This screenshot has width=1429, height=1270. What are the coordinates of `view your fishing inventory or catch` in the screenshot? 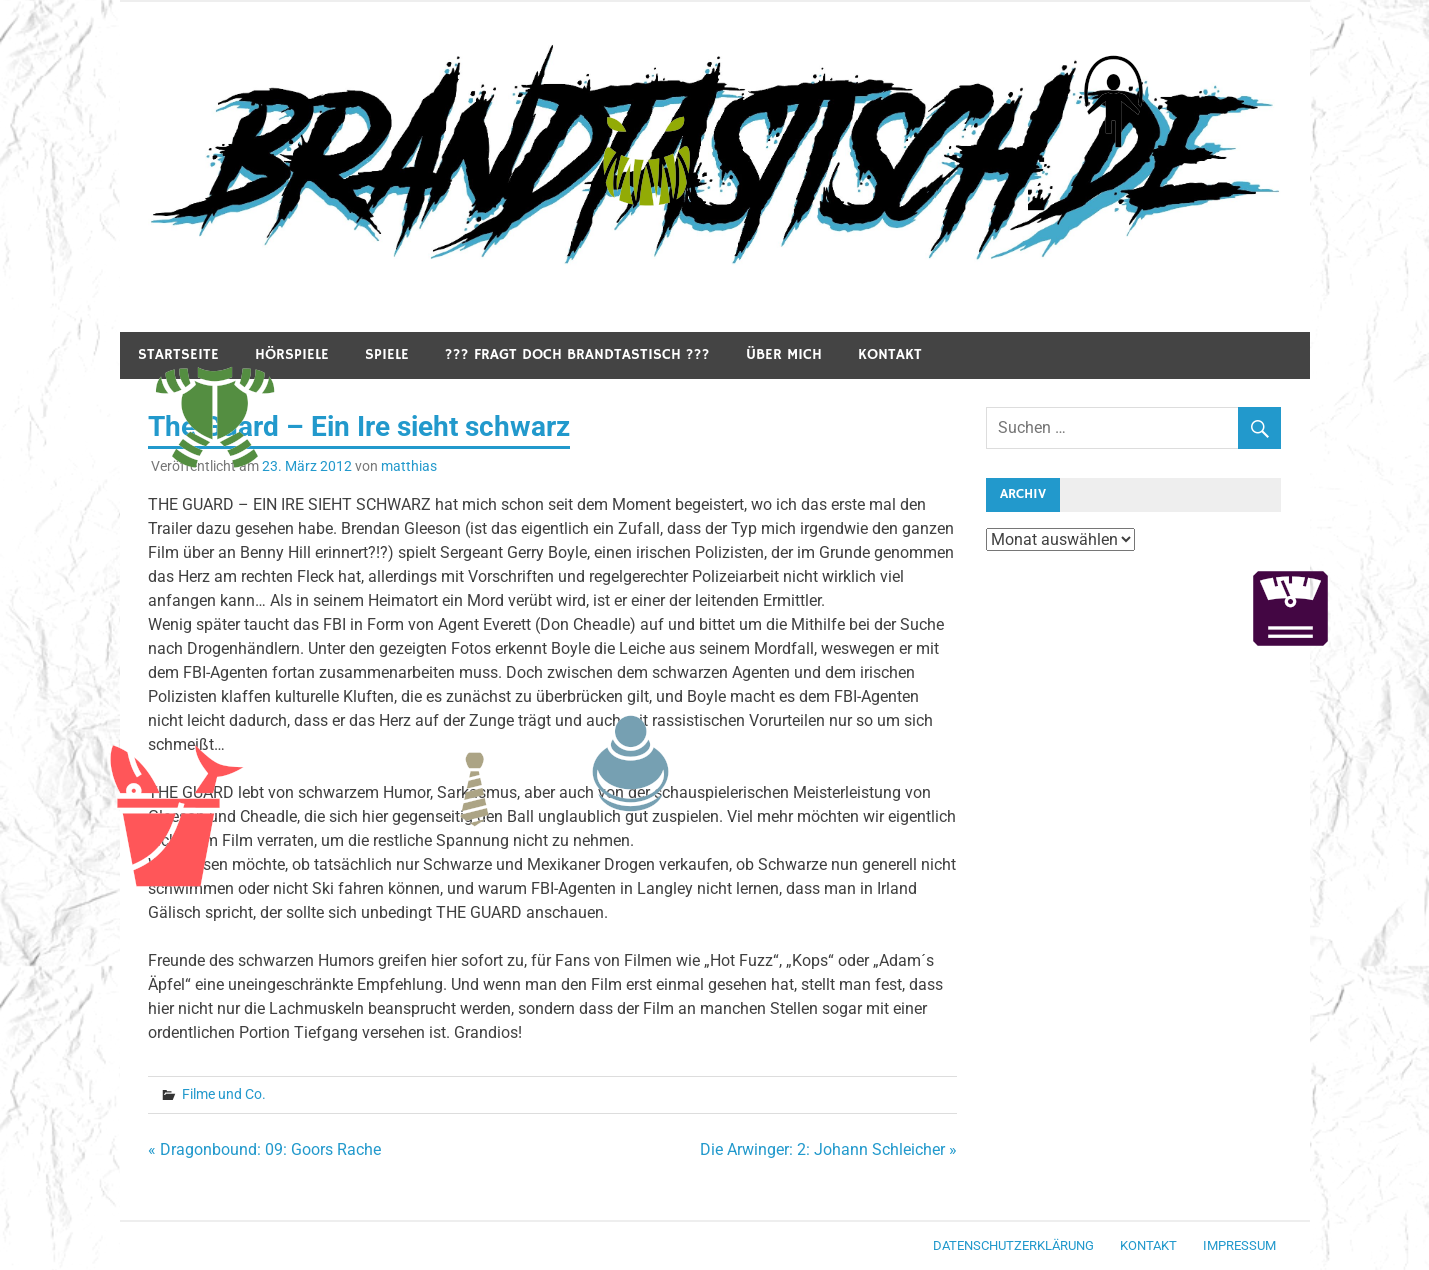 It's located at (168, 815).